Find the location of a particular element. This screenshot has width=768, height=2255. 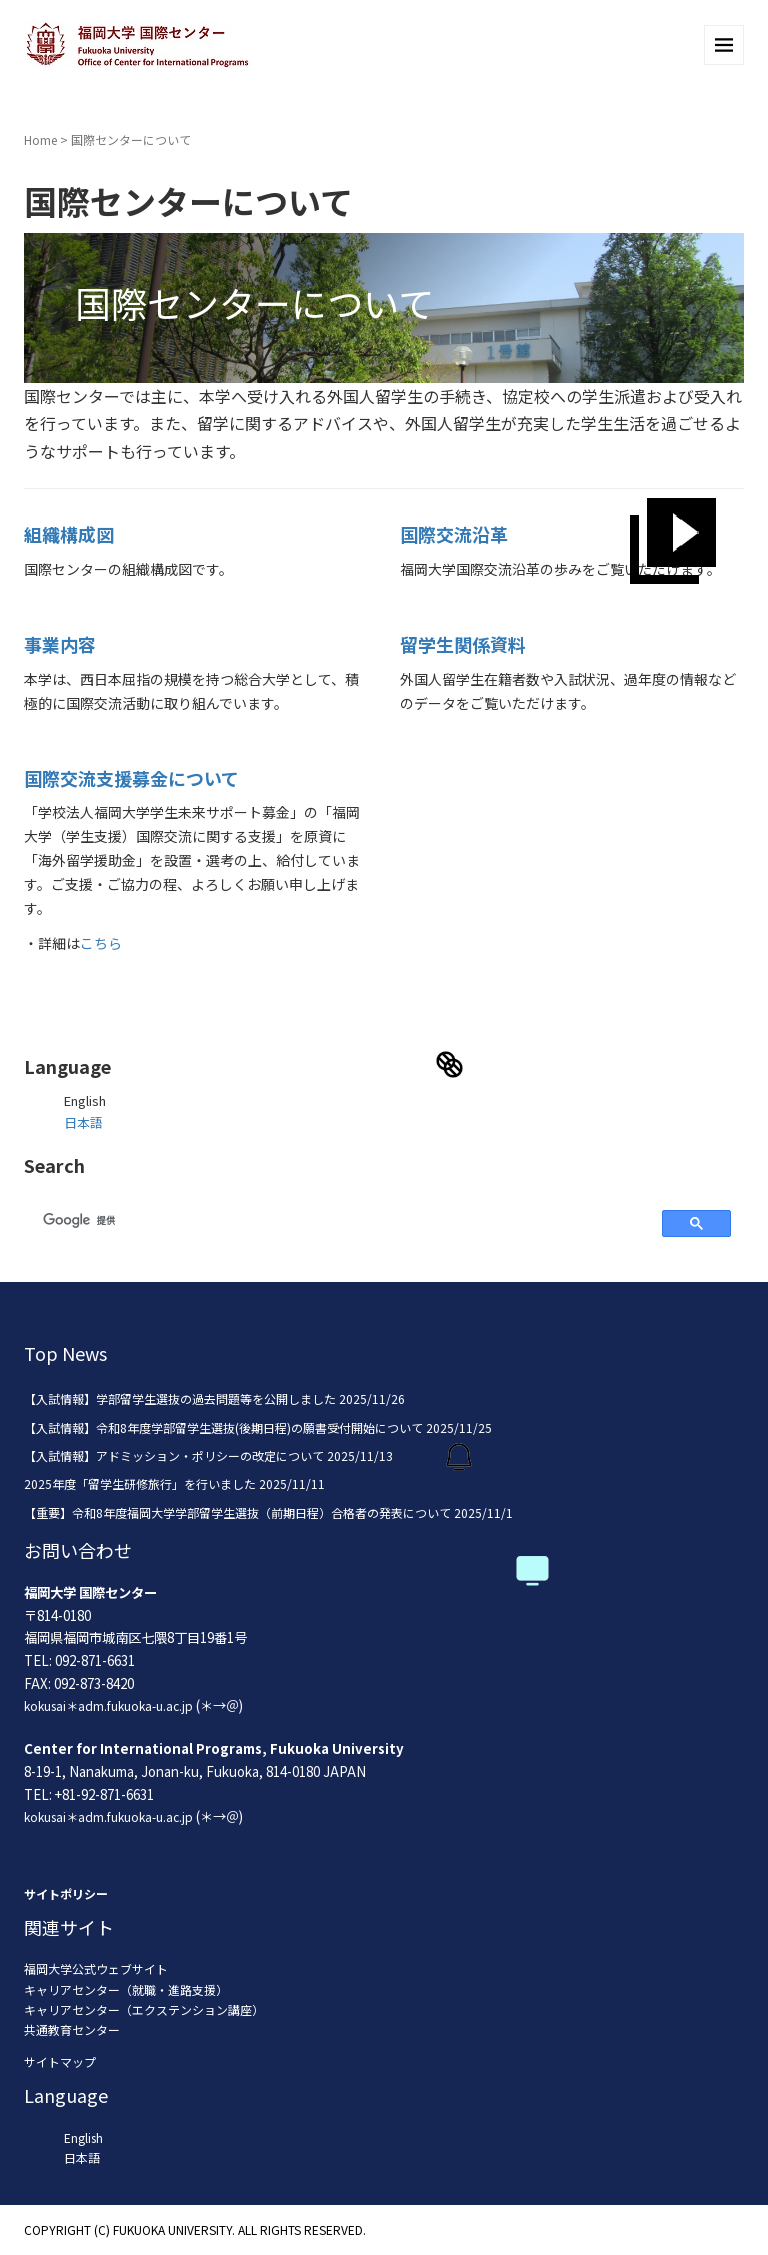

access your video library is located at coordinates (673, 541).